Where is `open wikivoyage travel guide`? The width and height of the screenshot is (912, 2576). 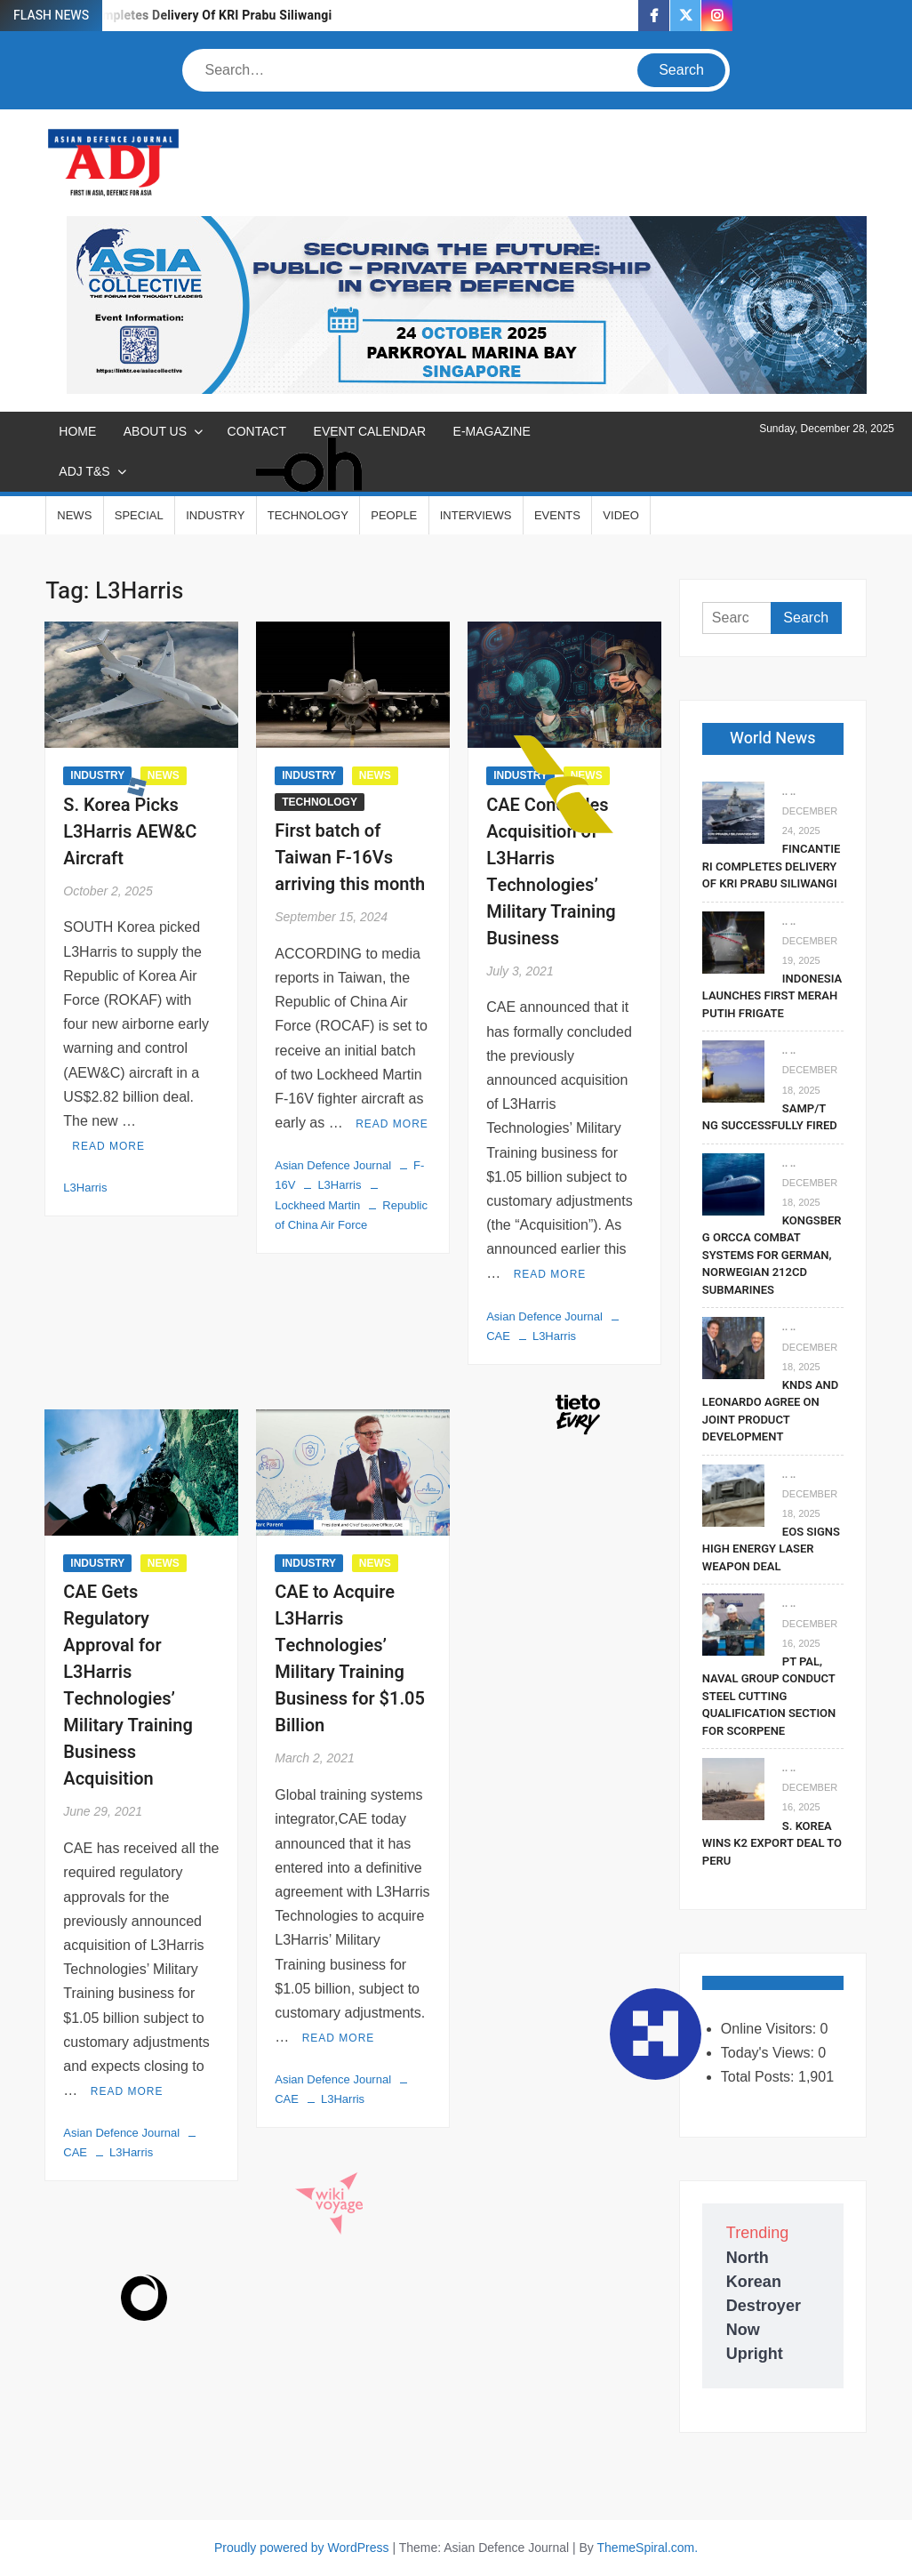 open wikivoyage travel guide is located at coordinates (329, 2203).